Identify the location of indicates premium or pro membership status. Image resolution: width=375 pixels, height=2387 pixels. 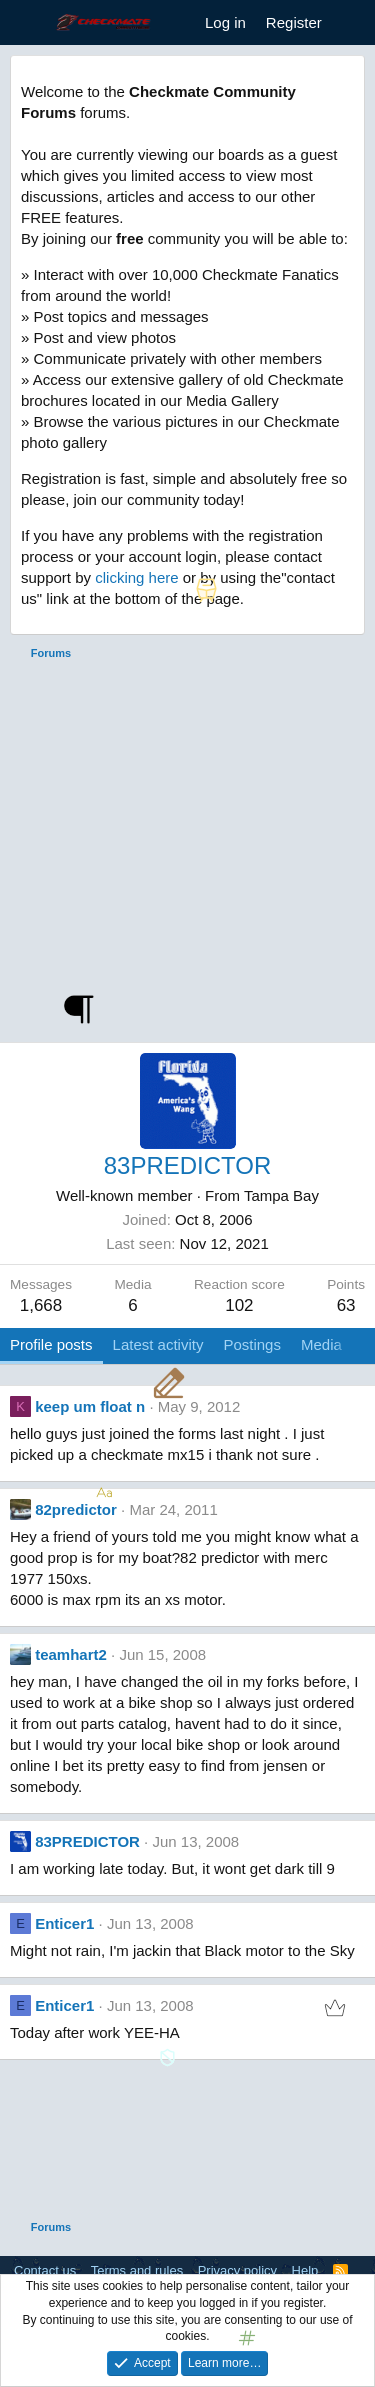
(335, 2009).